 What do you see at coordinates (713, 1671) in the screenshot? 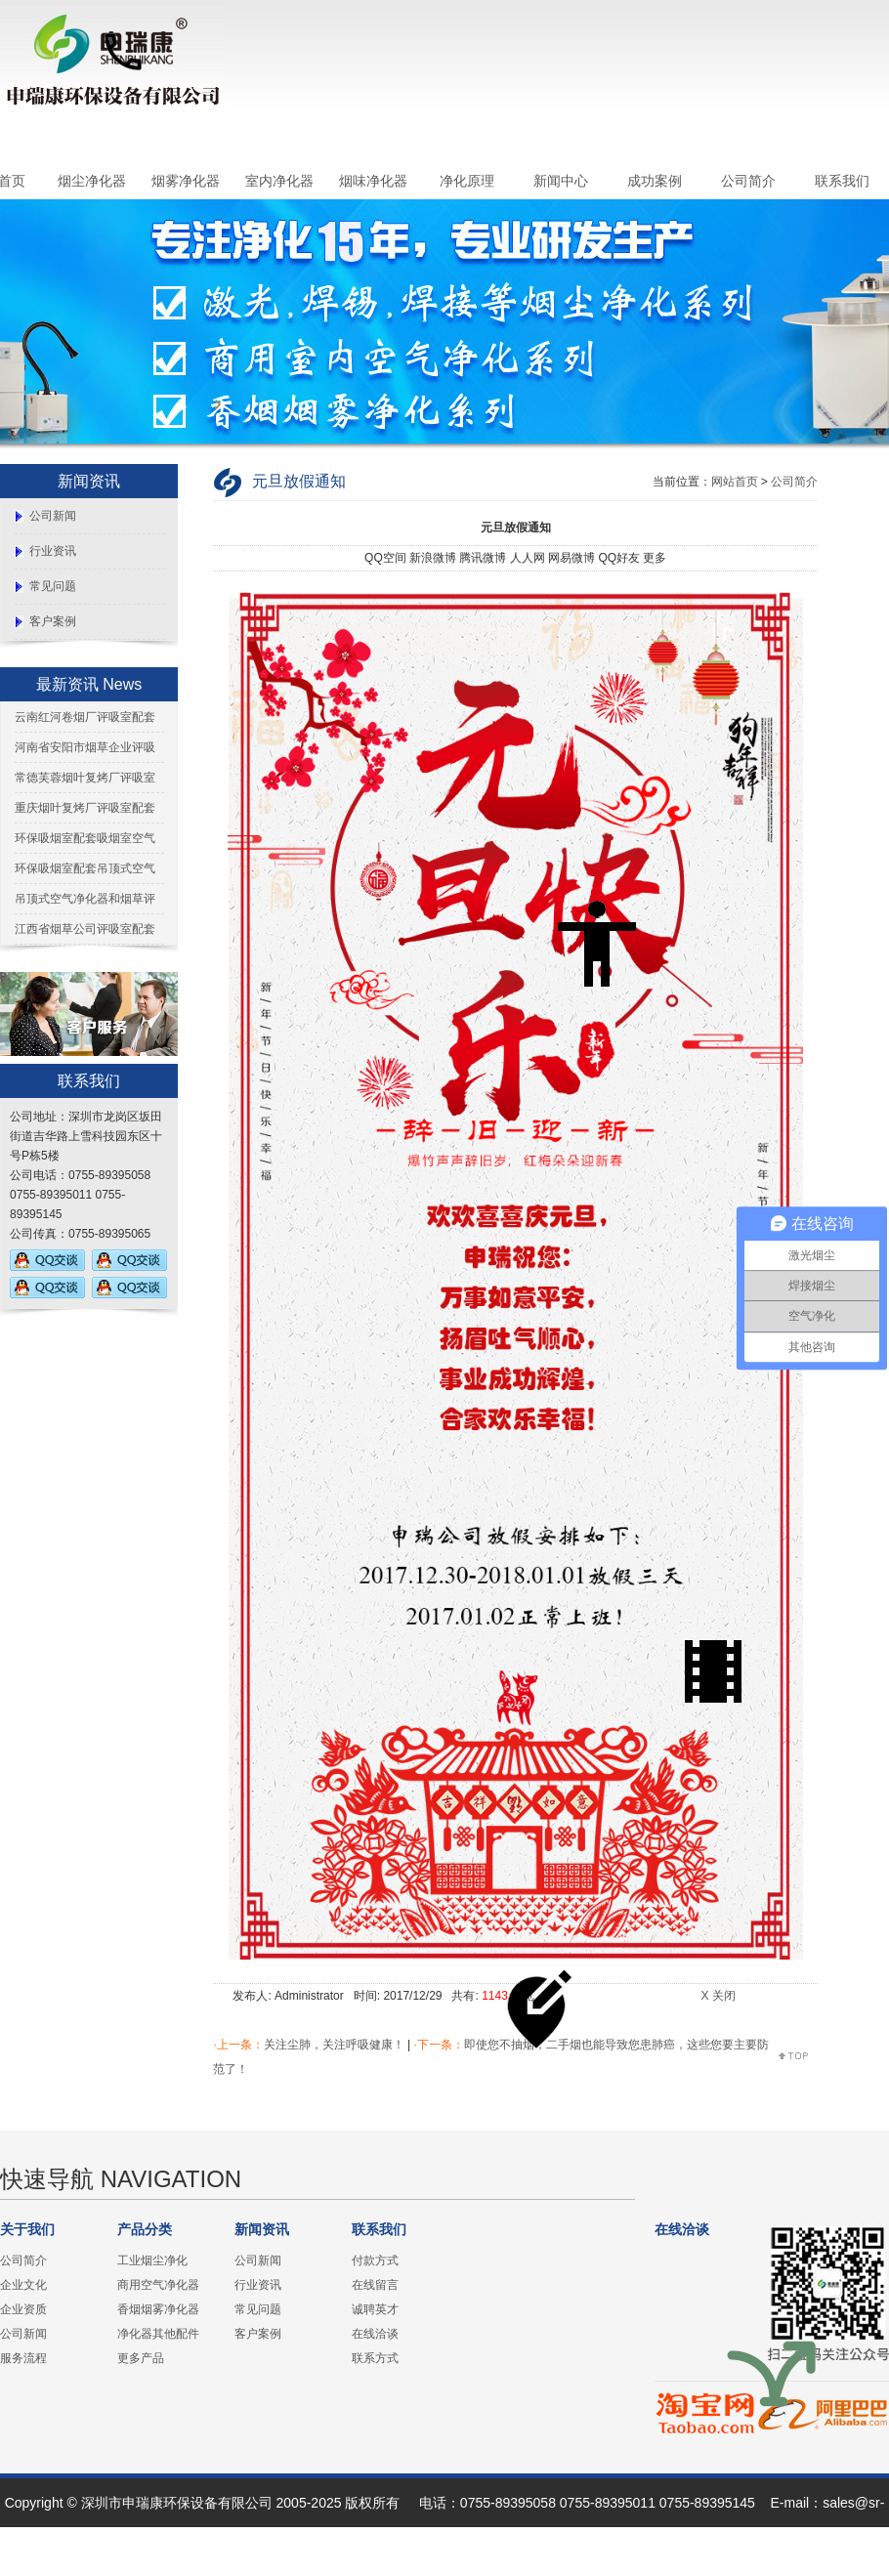
I see `access movies or theater showtimes` at bounding box center [713, 1671].